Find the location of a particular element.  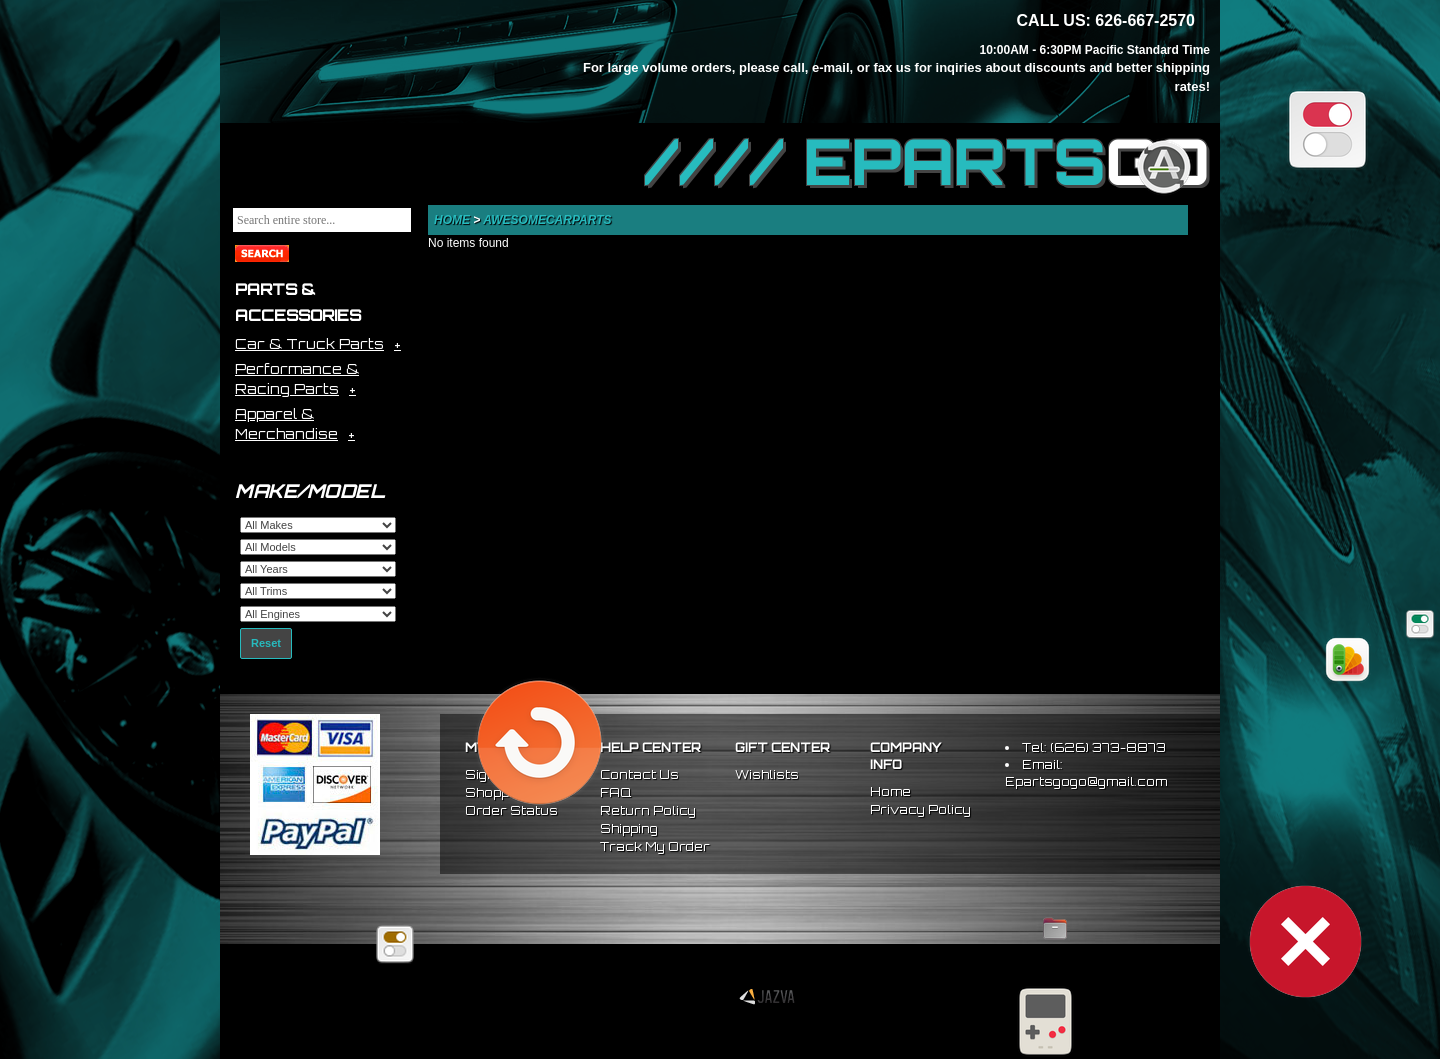

open sk1 color picker application is located at coordinates (1347, 659).